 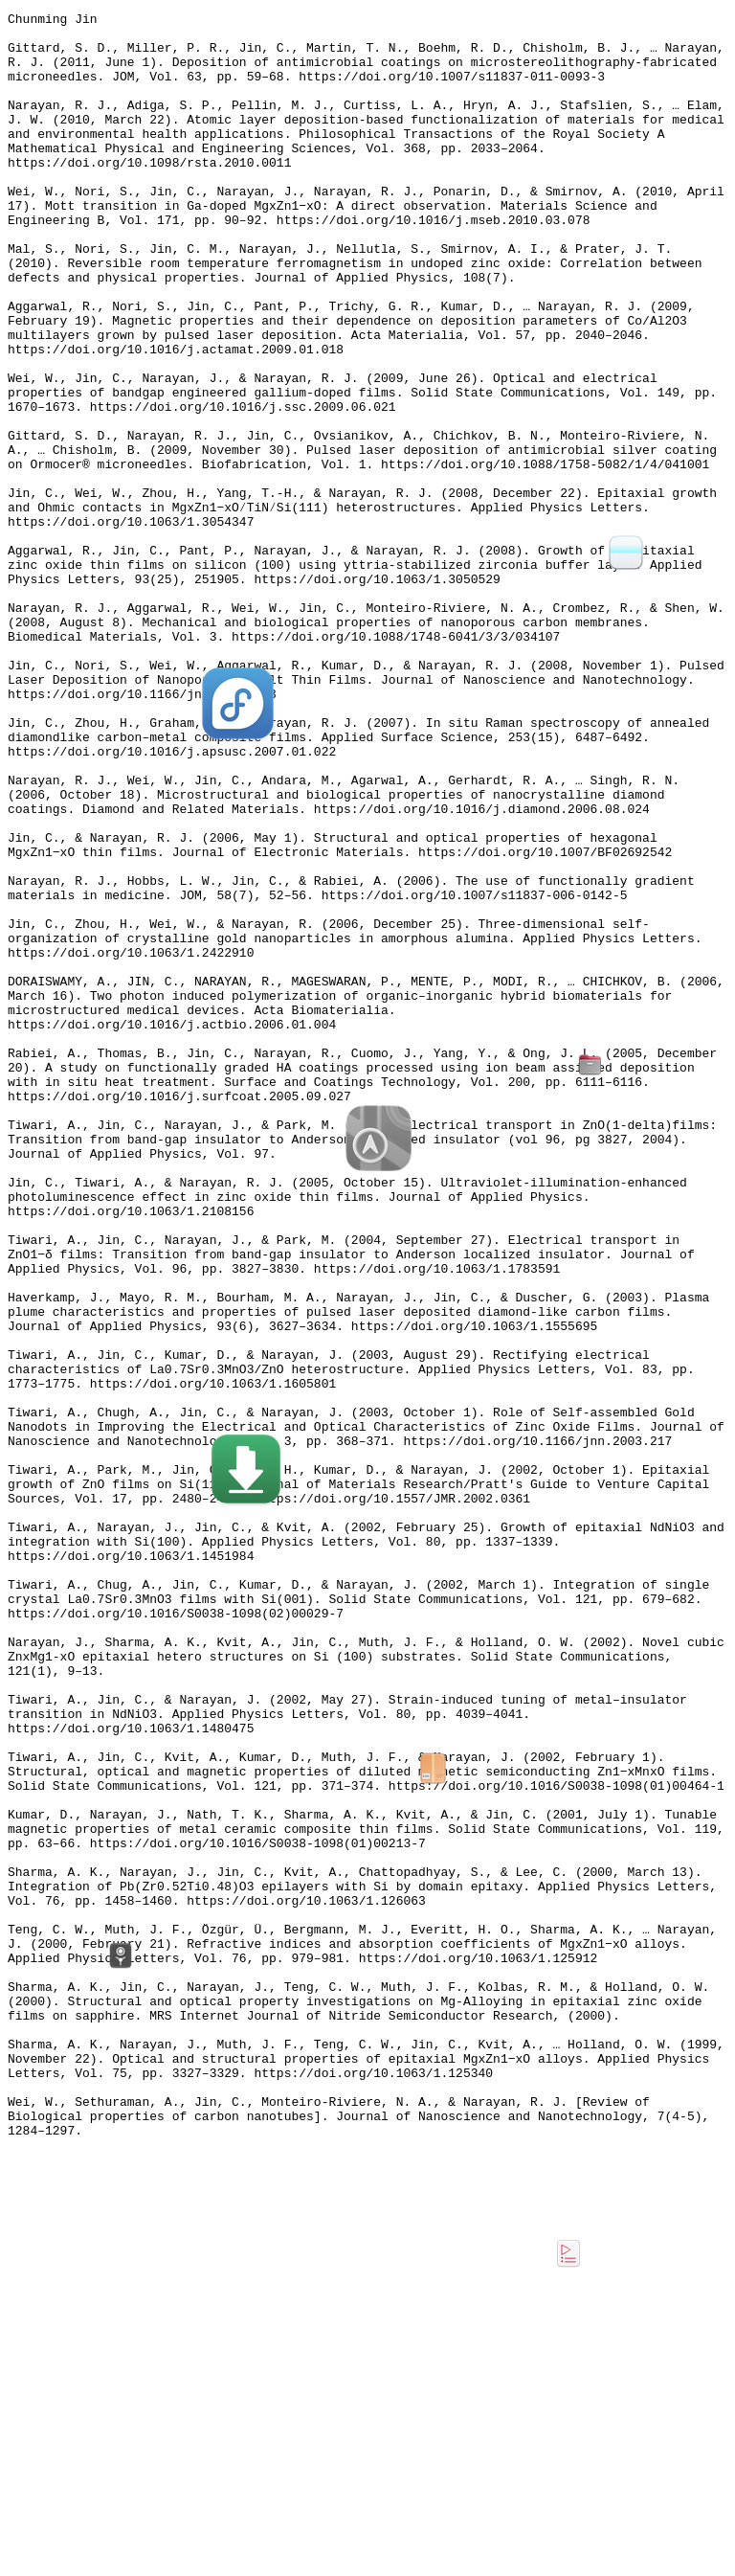 What do you see at coordinates (626, 553) in the screenshot?
I see `open document scanner app` at bounding box center [626, 553].